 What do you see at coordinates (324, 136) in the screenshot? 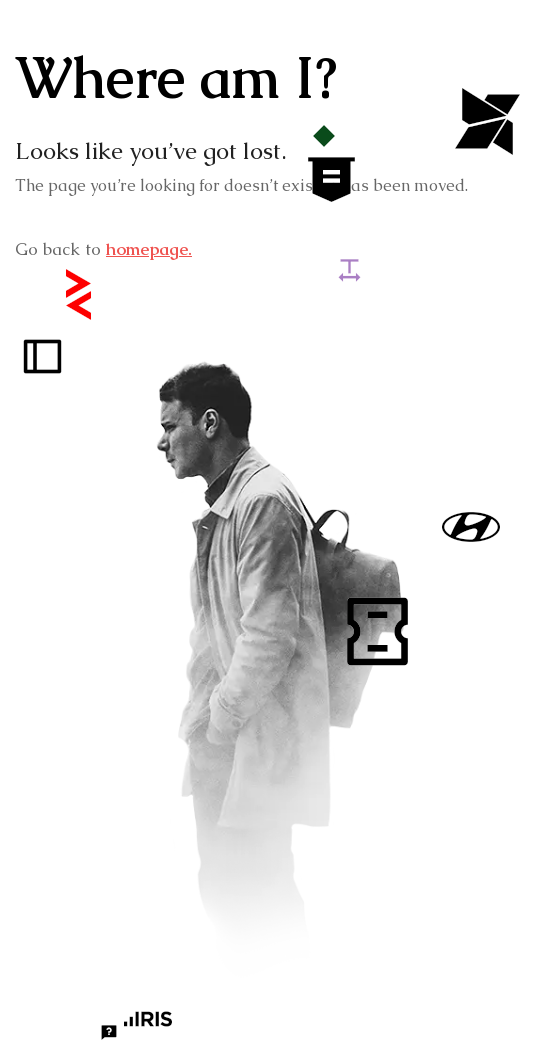
I see `open kedro data pipeline application` at bounding box center [324, 136].